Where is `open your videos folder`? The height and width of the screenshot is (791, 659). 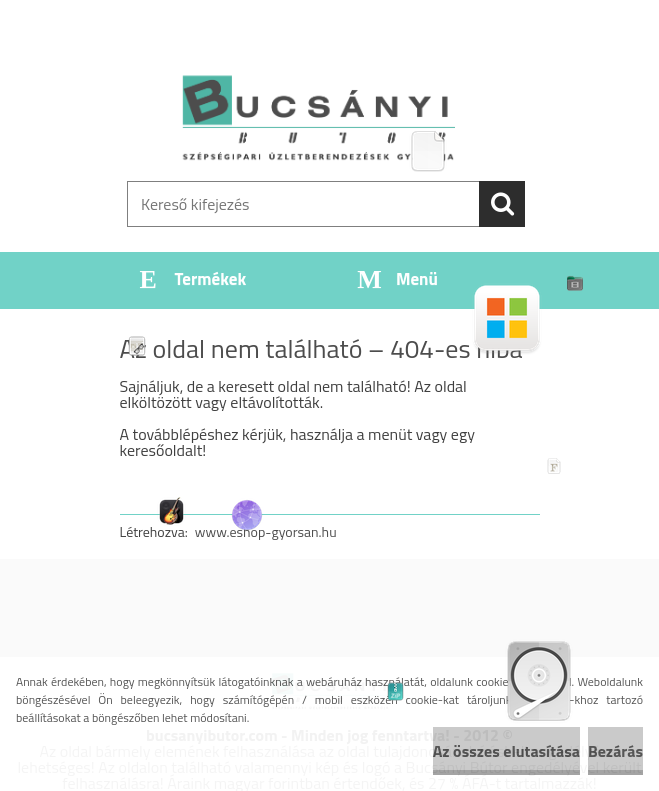
open your videos folder is located at coordinates (575, 283).